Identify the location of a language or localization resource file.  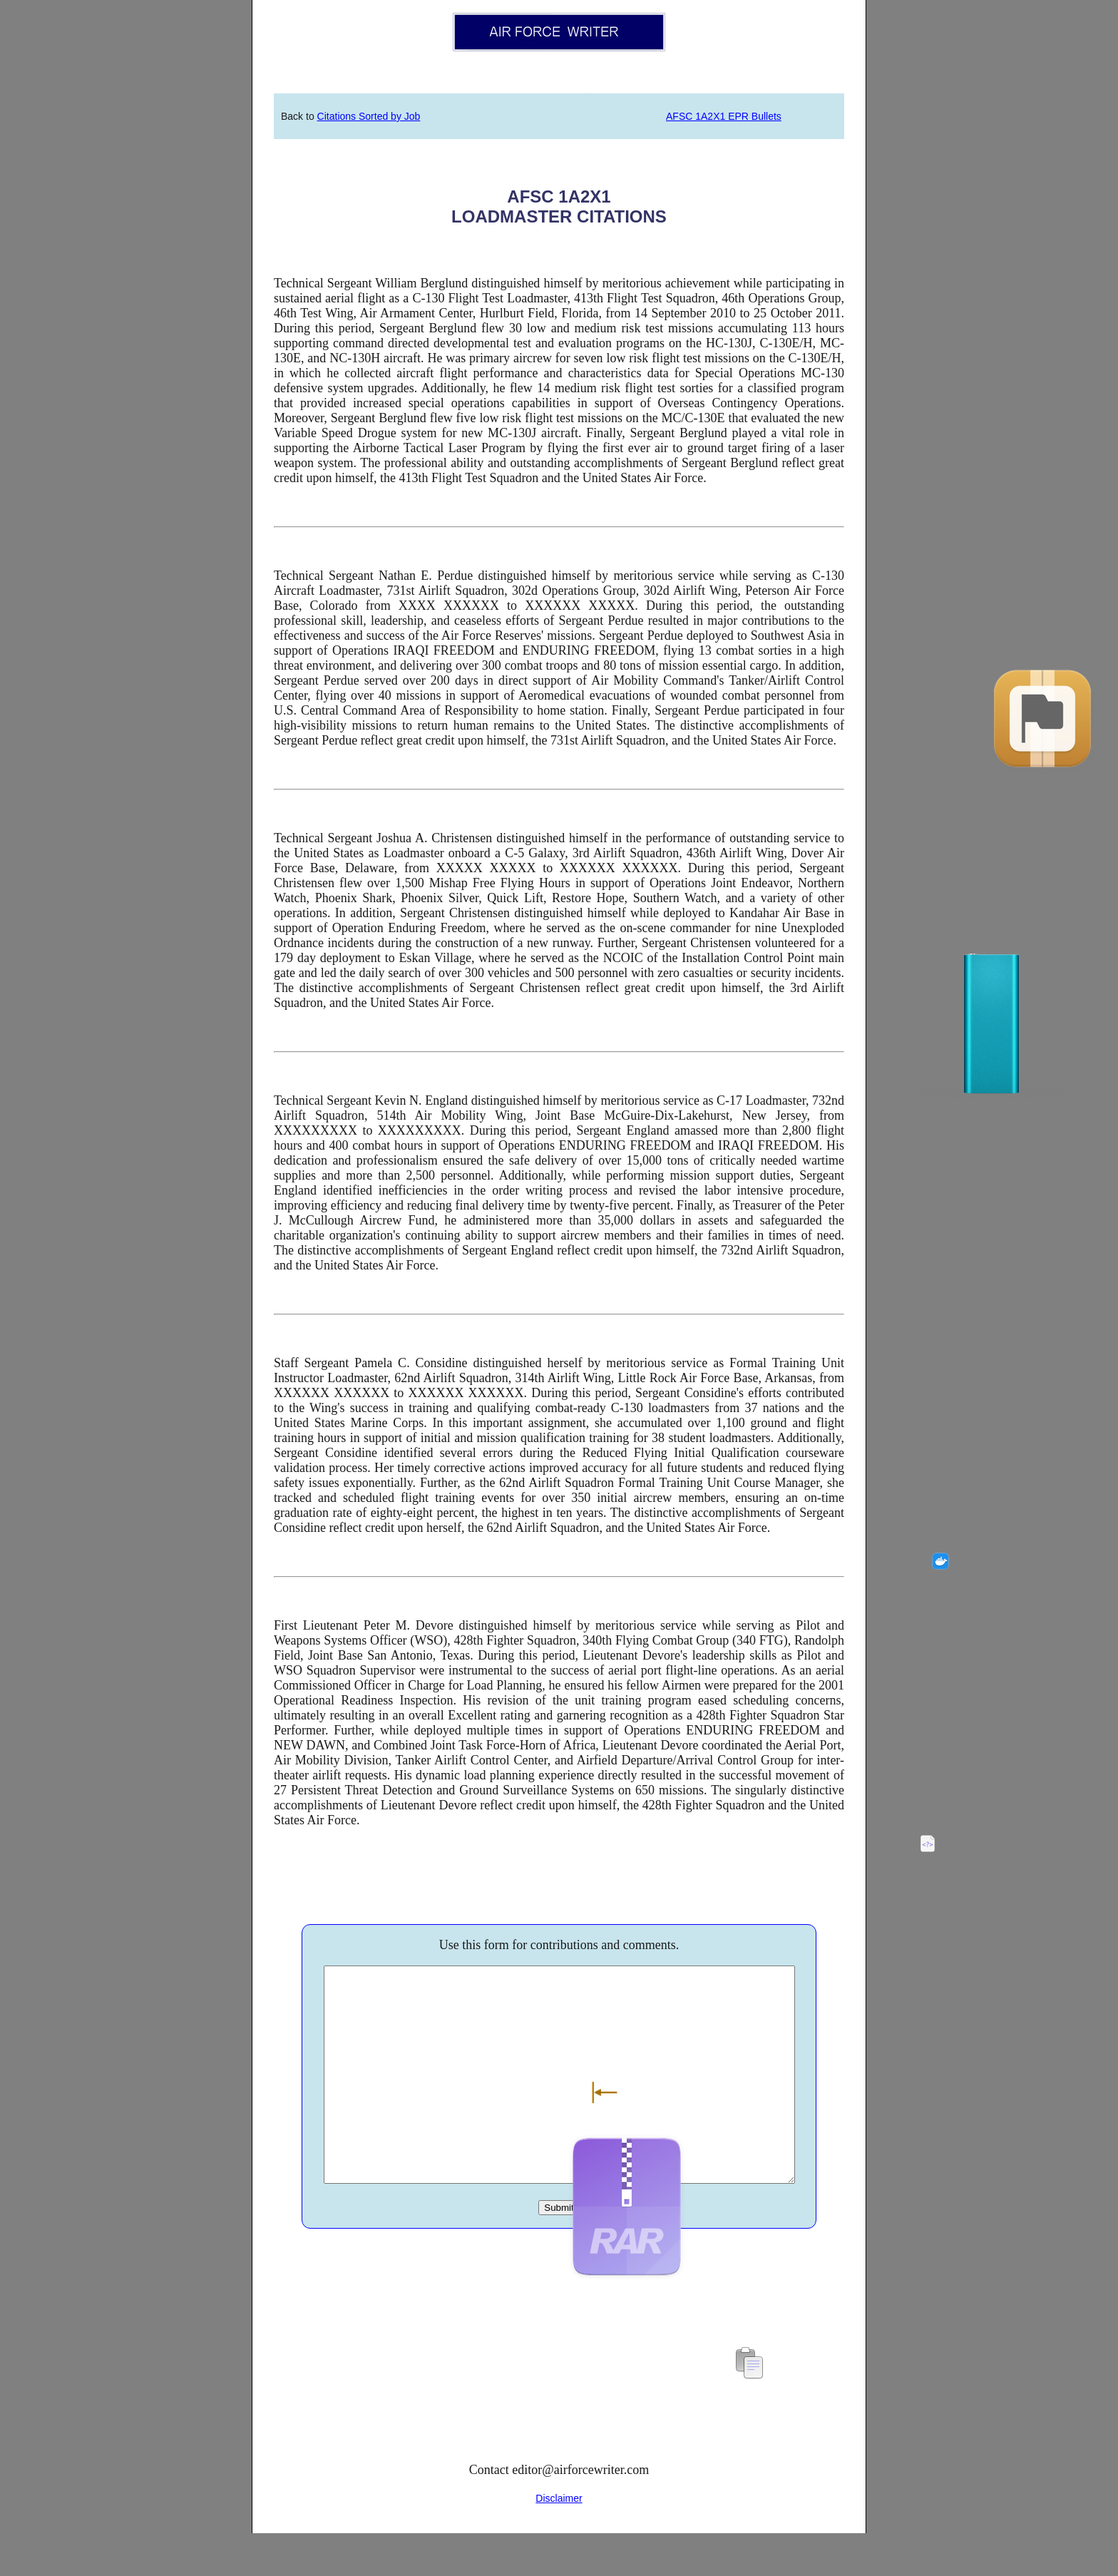
(1042, 720).